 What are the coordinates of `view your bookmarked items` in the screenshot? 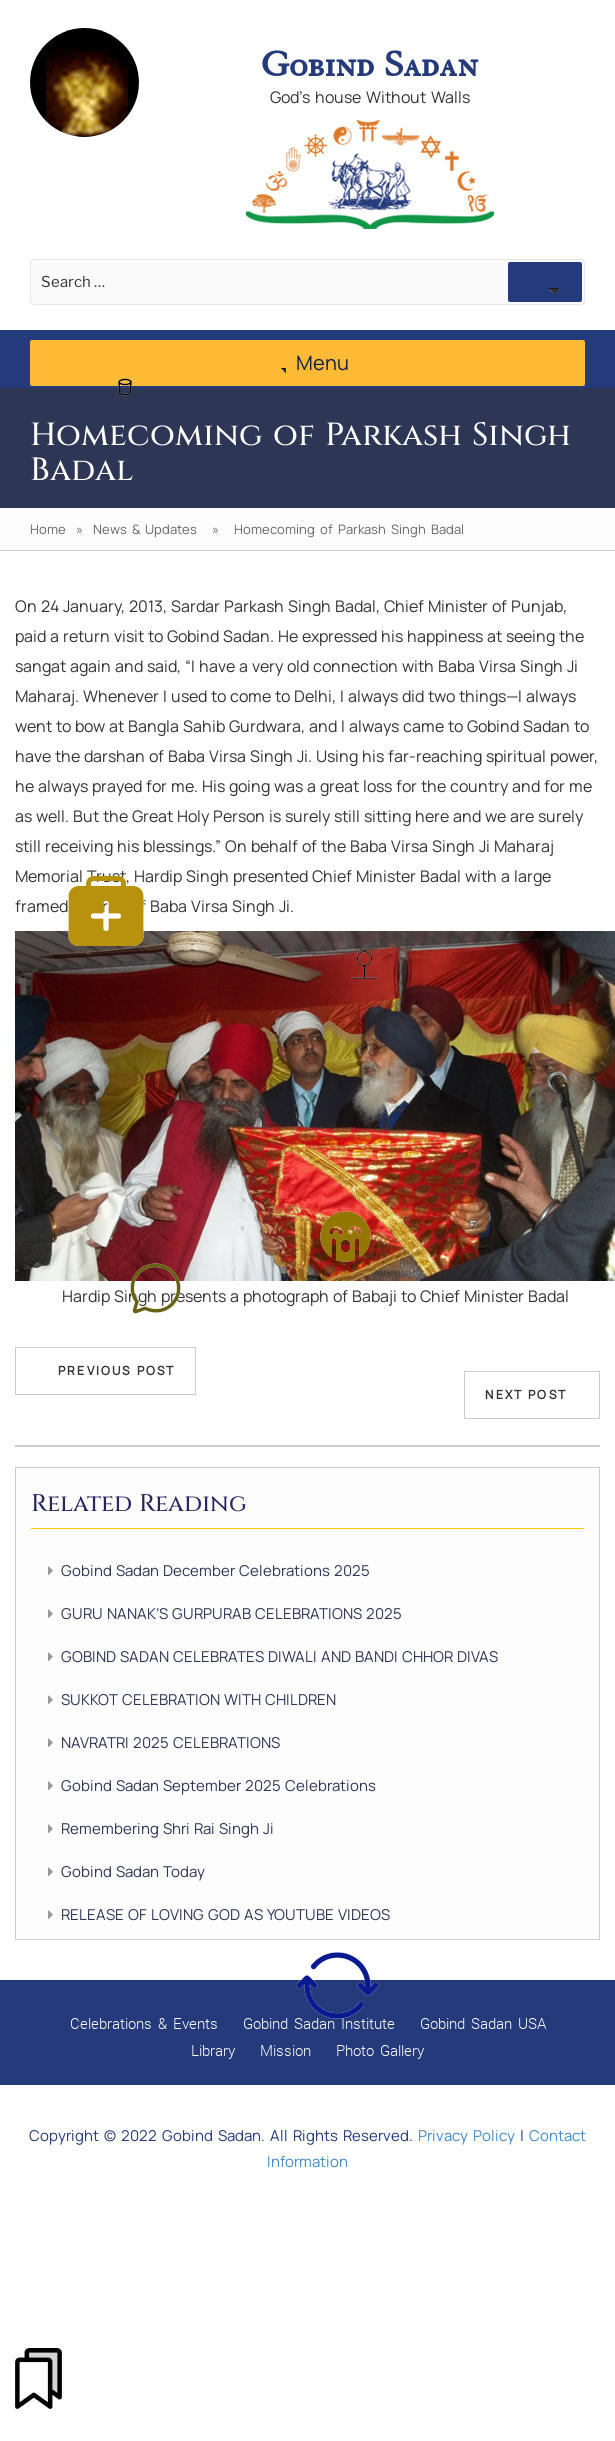 It's located at (38, 2378).